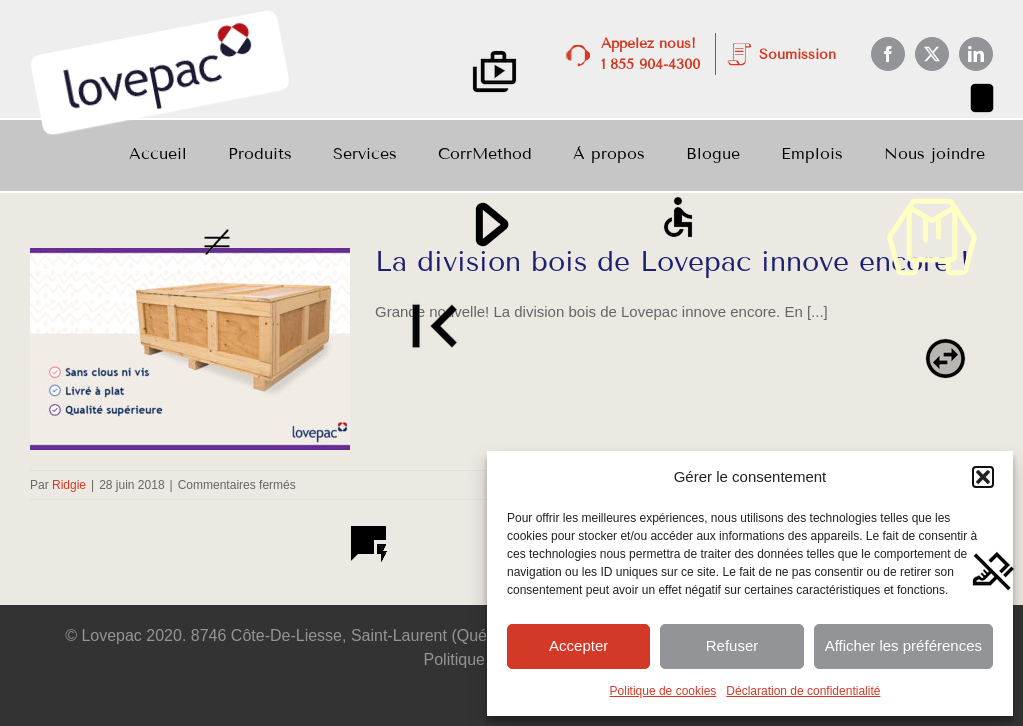 Image resolution: width=1023 pixels, height=726 pixels. I want to click on do not step on this surface, so click(993, 570).